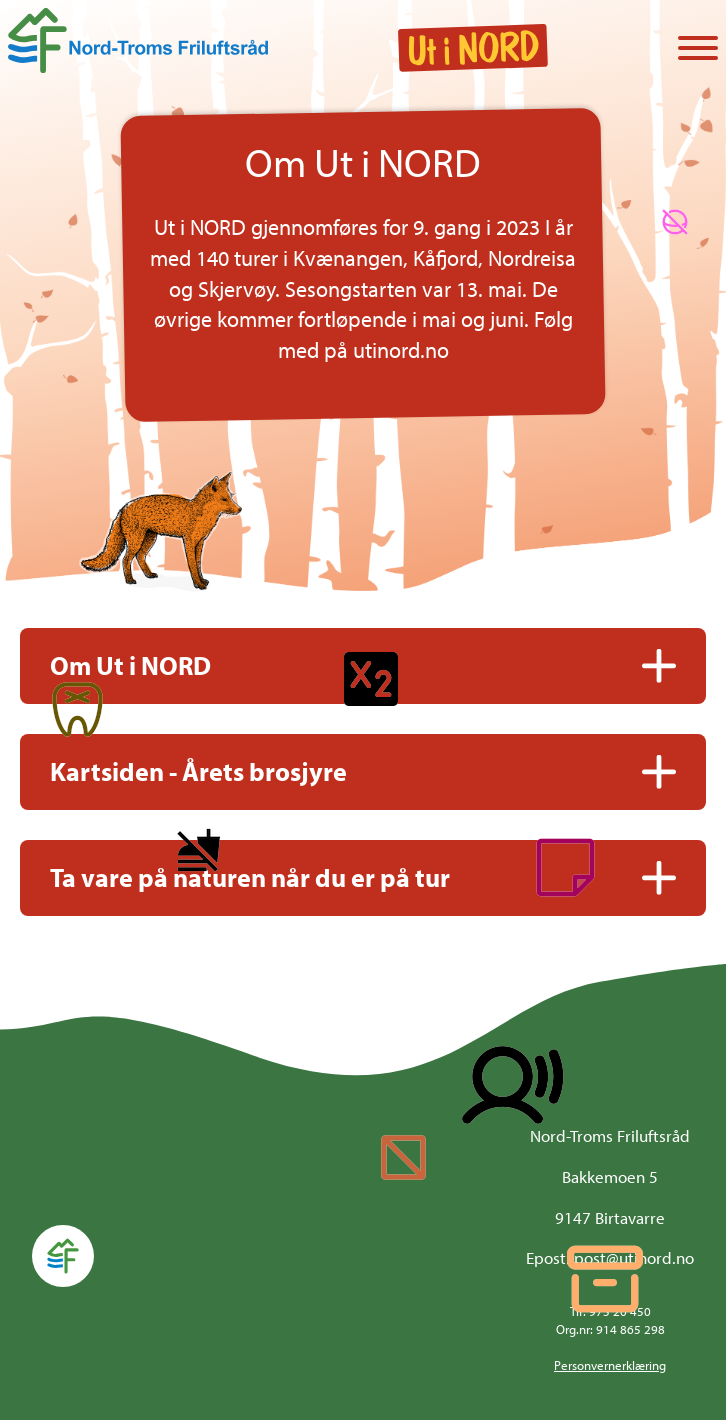 The image size is (726, 1420). What do you see at coordinates (605, 1279) in the screenshot?
I see `archive selected items` at bounding box center [605, 1279].